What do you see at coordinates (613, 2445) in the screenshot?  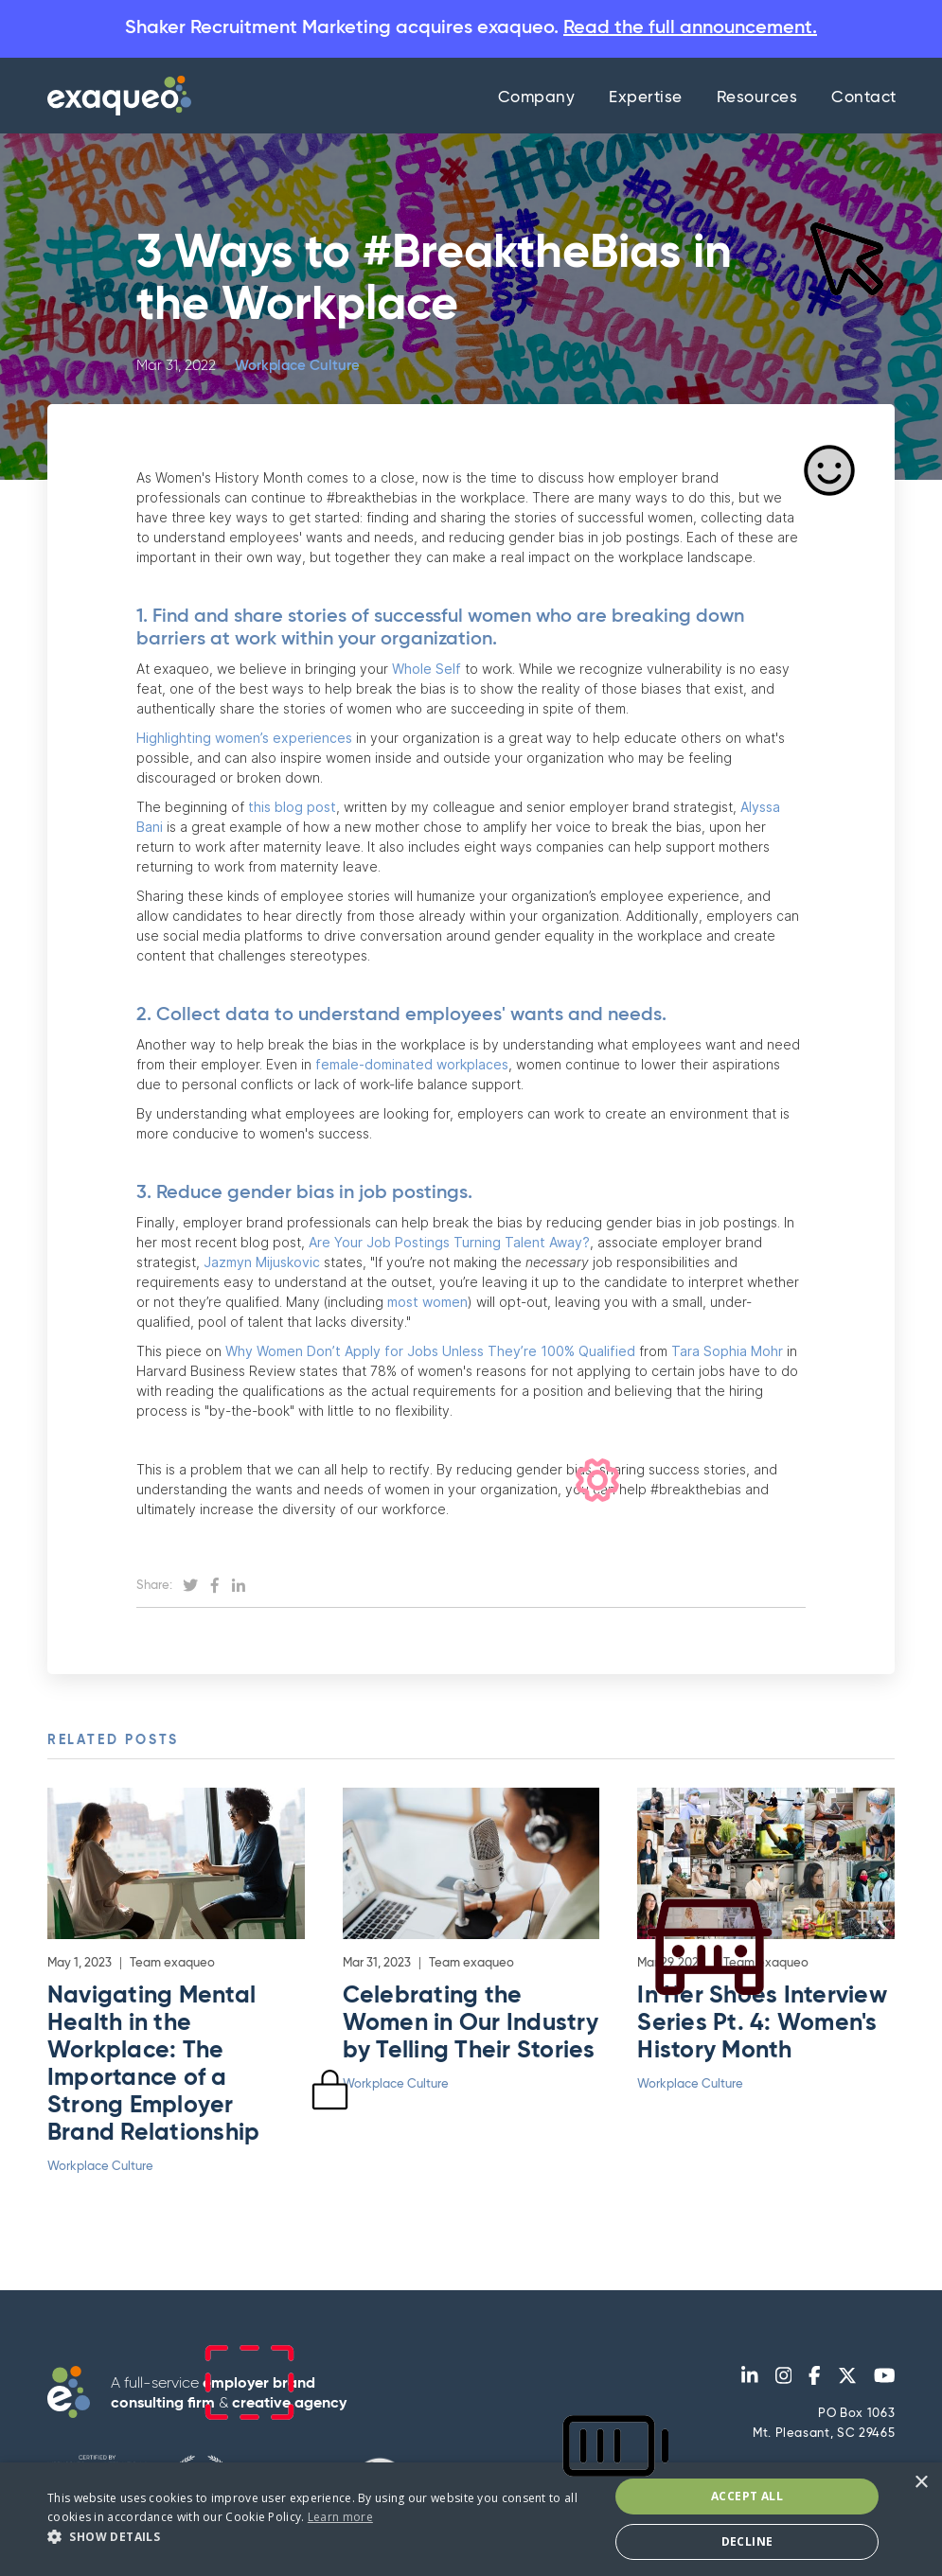 I see `indicates high battery level` at bounding box center [613, 2445].